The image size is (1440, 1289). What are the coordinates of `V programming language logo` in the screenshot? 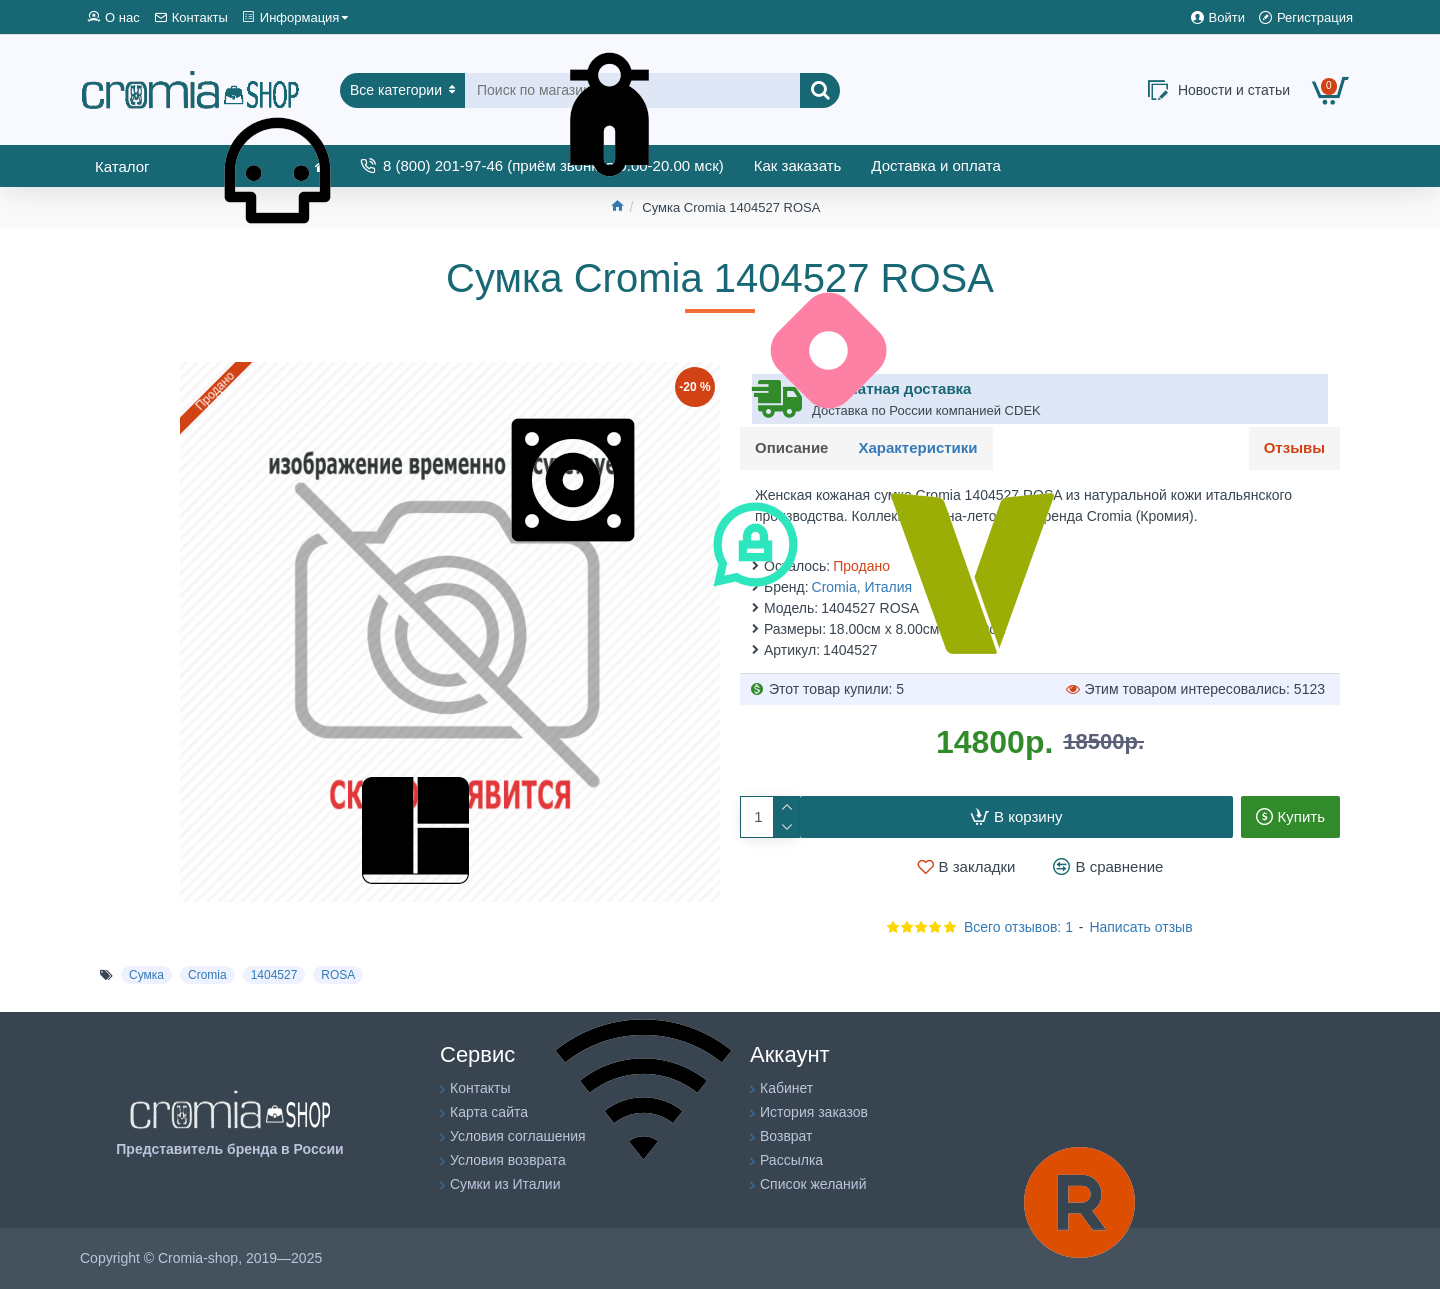 It's located at (972, 573).